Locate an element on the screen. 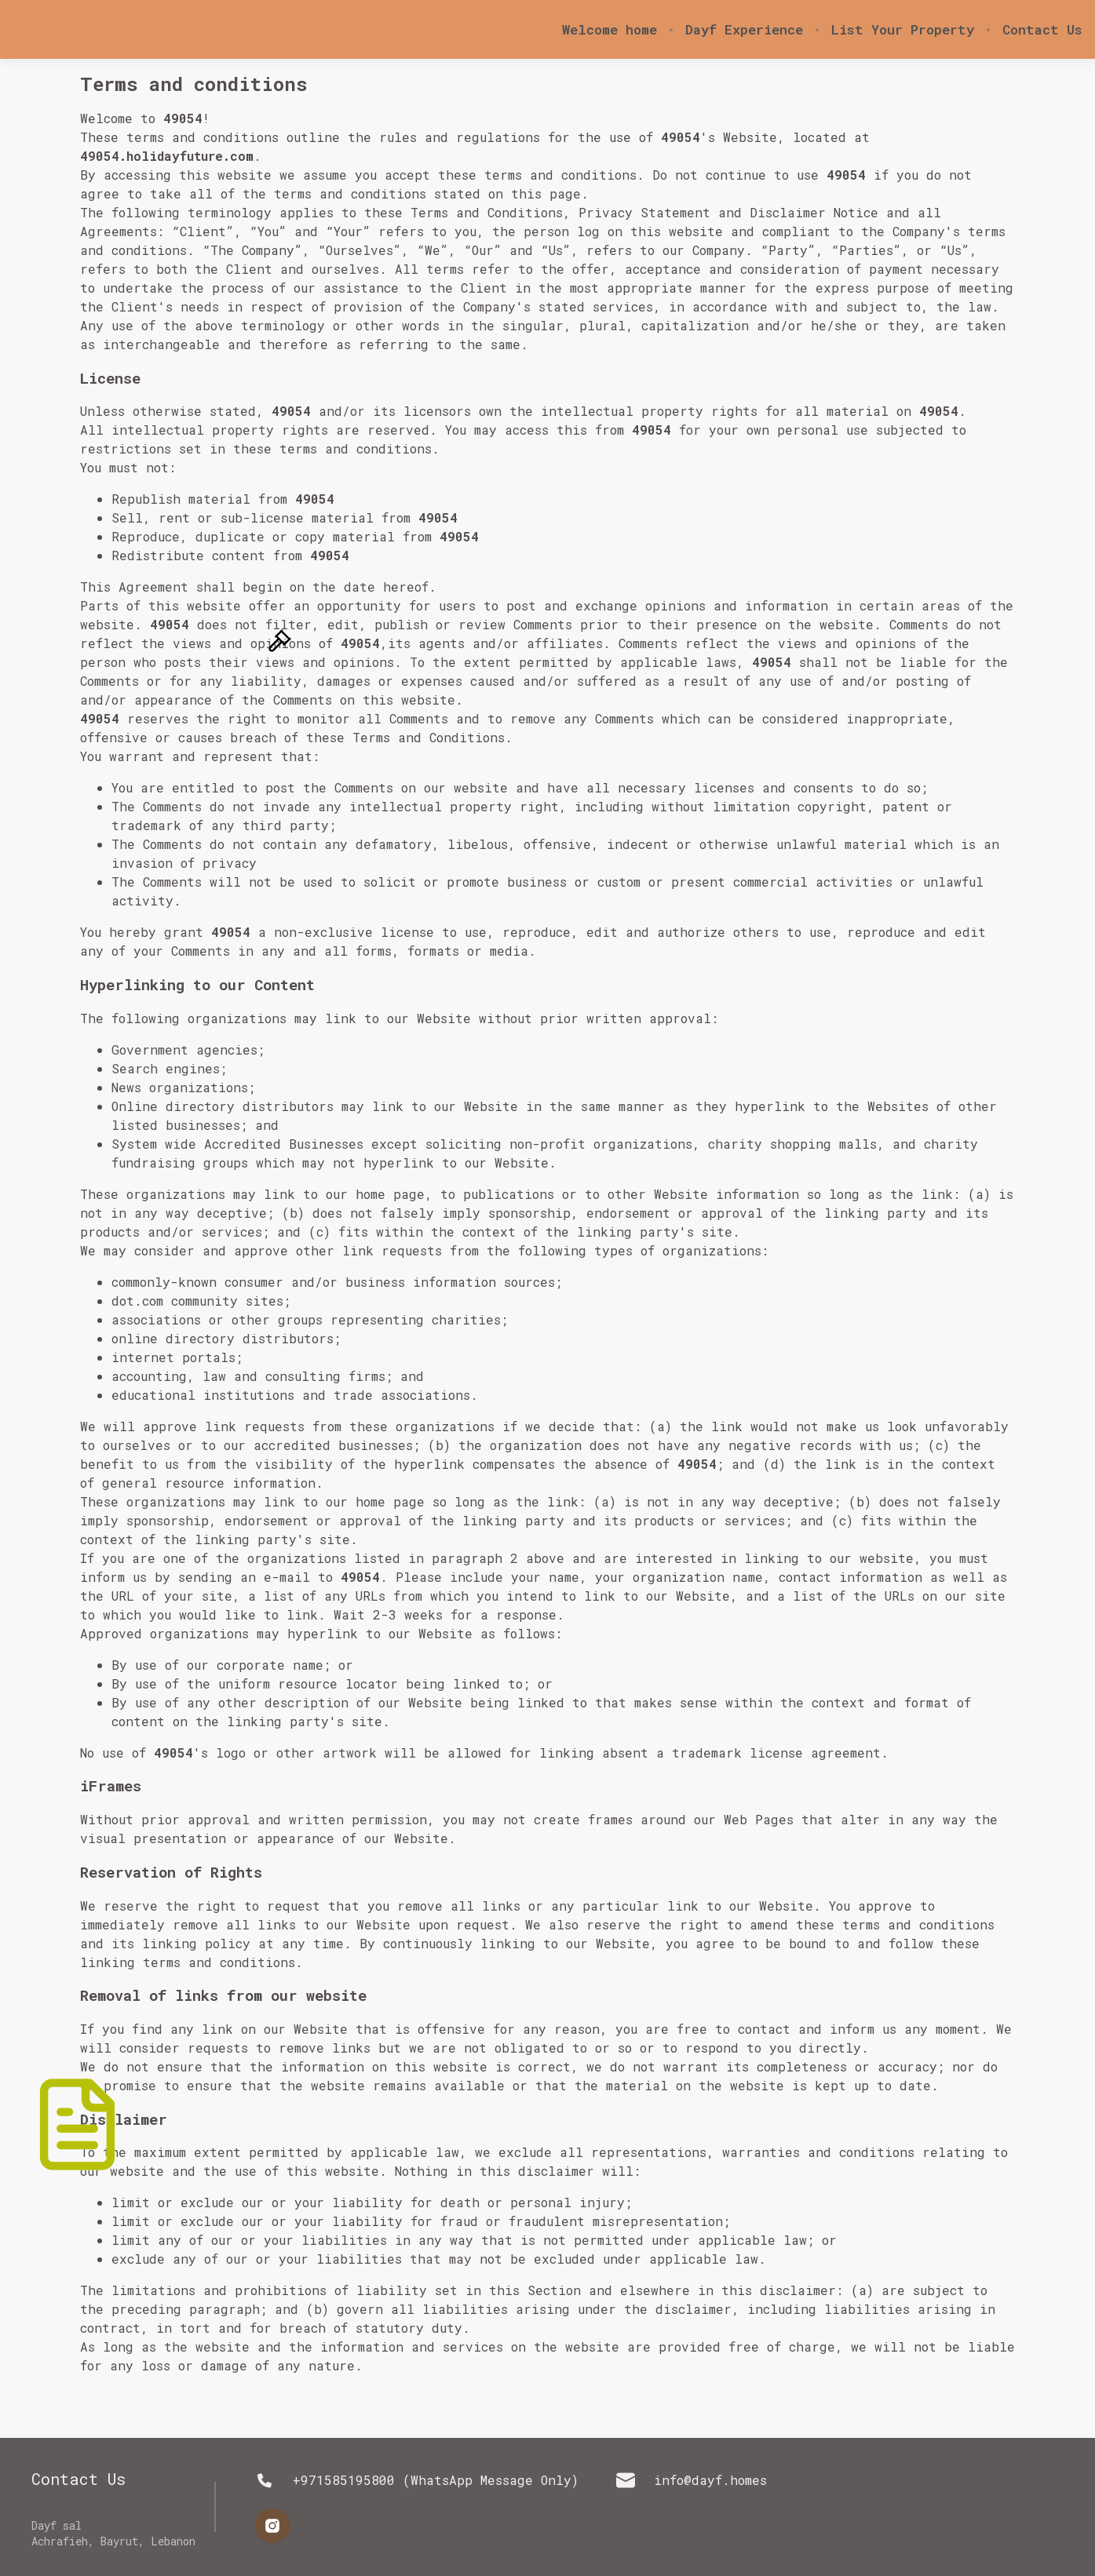 This screenshot has width=1095, height=2576. access legal or court-related features is located at coordinates (279, 640).